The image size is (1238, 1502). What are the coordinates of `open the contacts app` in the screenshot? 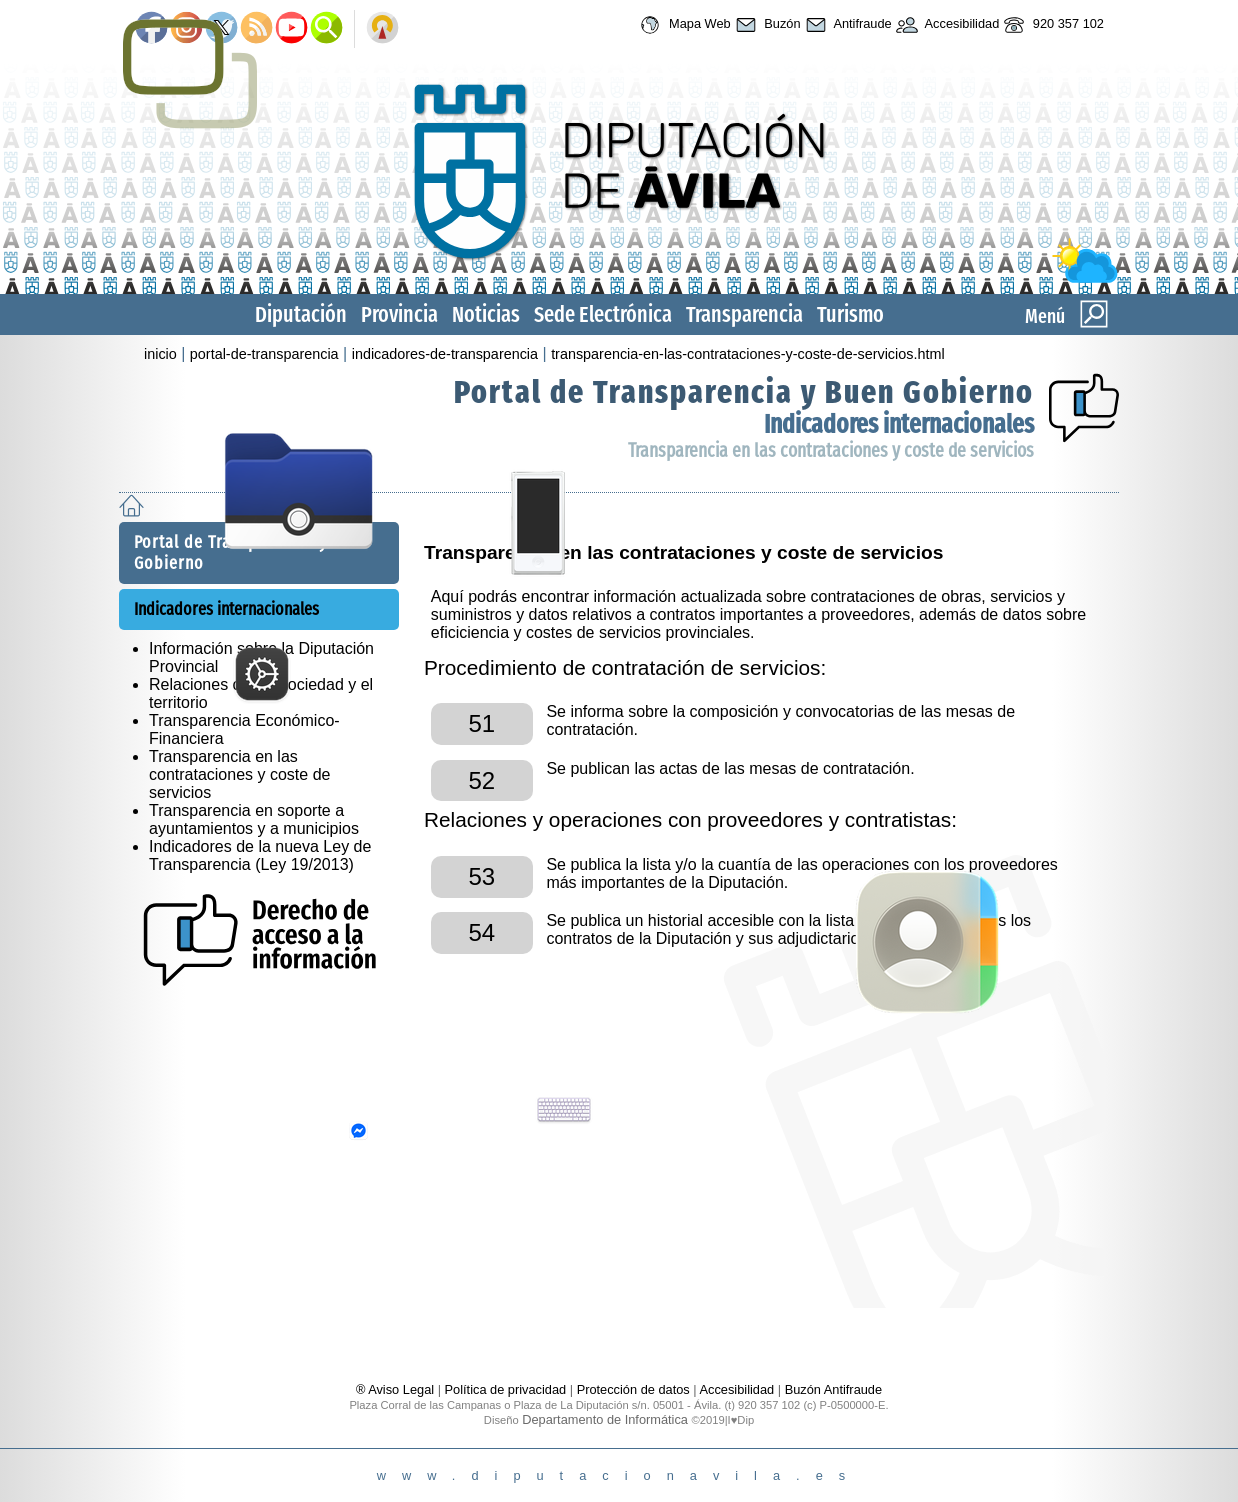 It's located at (927, 942).